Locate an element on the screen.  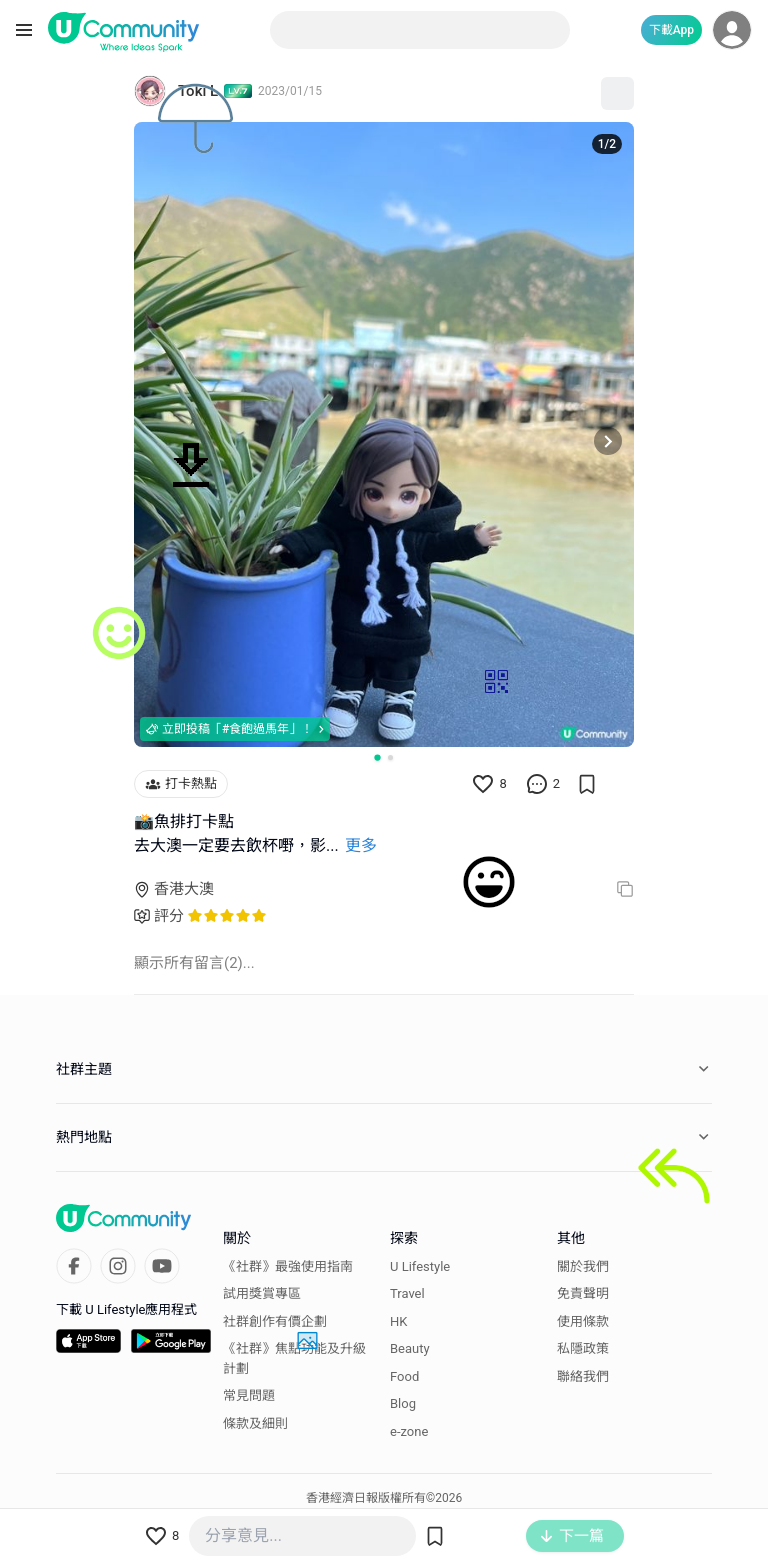
reply all to a message or email is located at coordinates (674, 1176).